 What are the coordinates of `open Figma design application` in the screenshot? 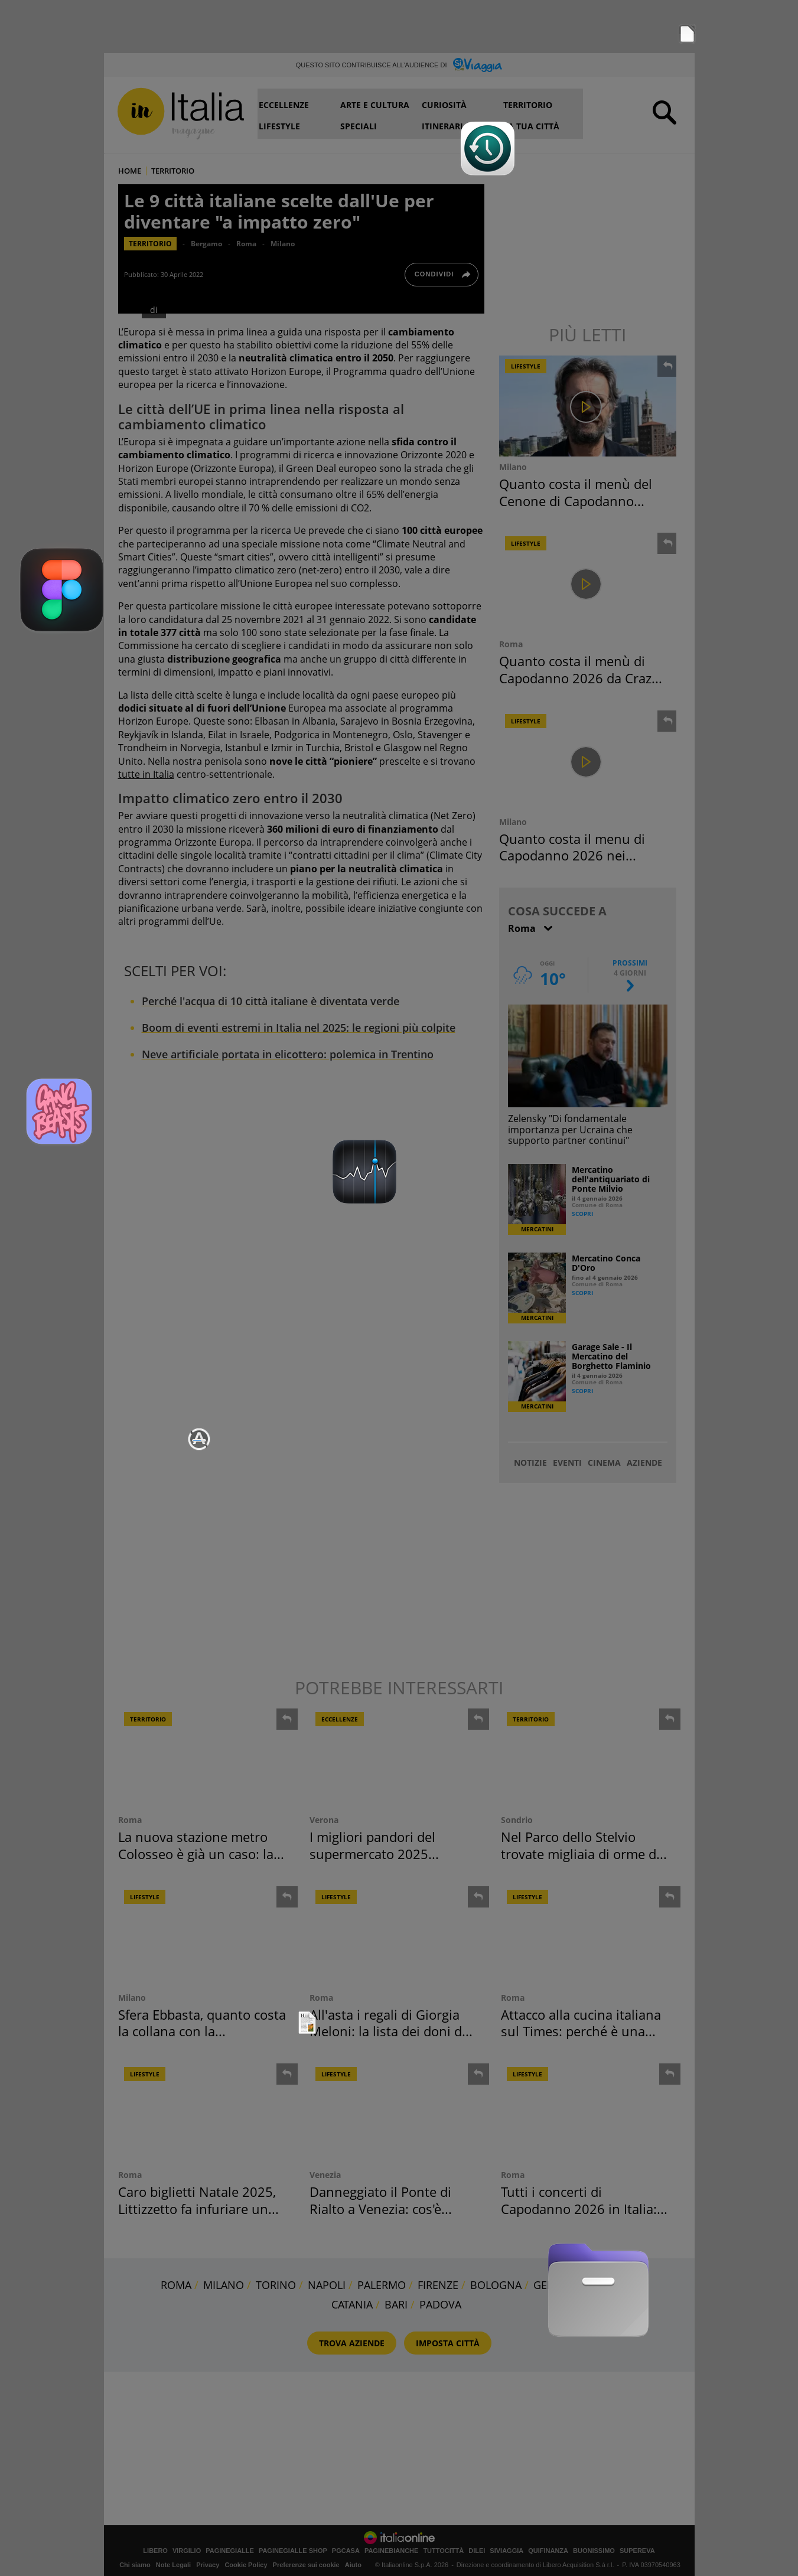 It's located at (61, 589).